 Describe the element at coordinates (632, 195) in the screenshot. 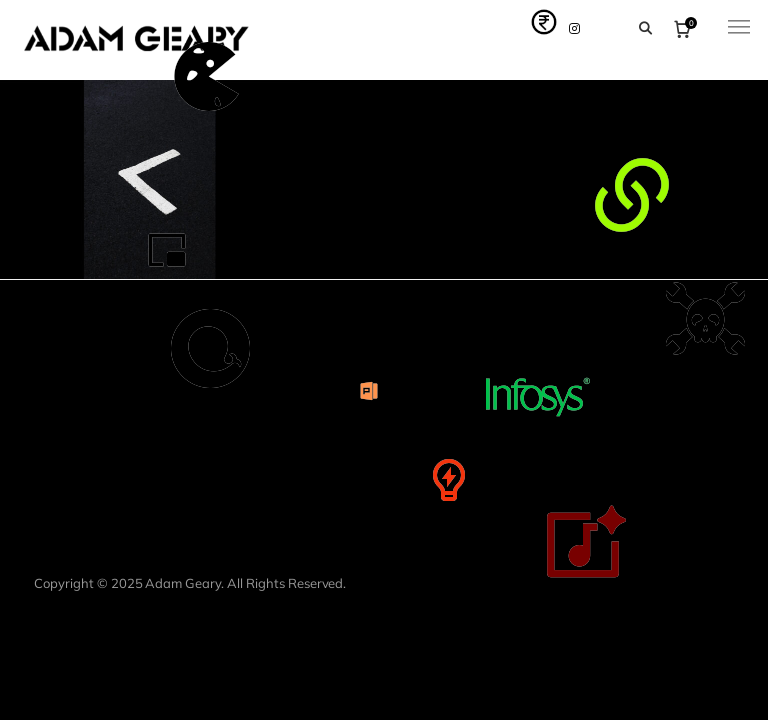

I see `view linked accounts or connections` at that location.